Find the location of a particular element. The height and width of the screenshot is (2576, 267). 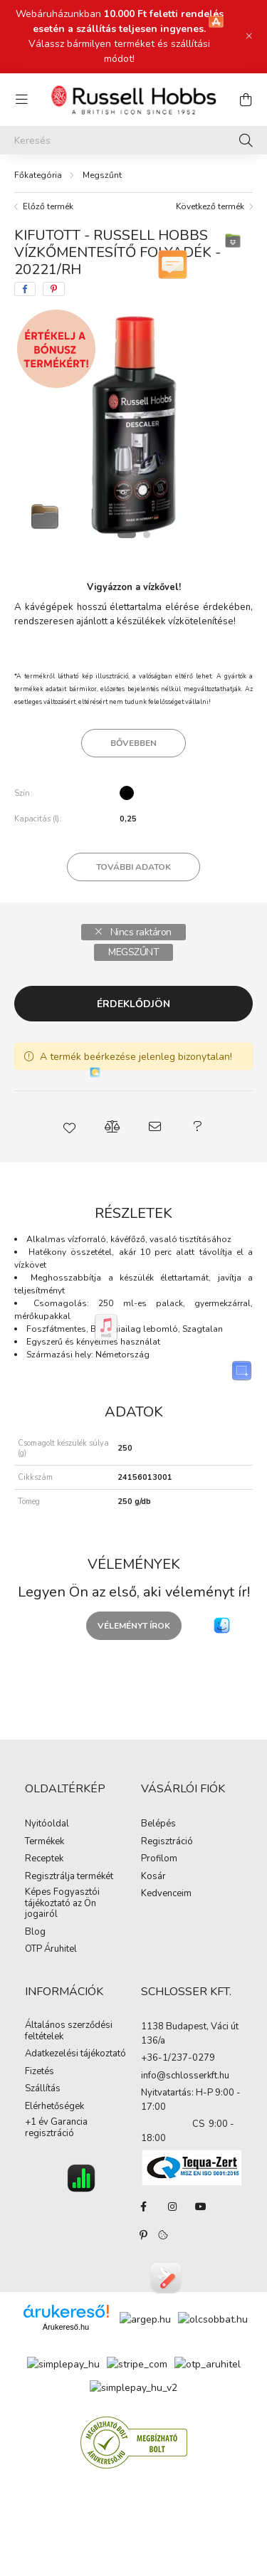

take a screenshot is located at coordinates (241, 1370).